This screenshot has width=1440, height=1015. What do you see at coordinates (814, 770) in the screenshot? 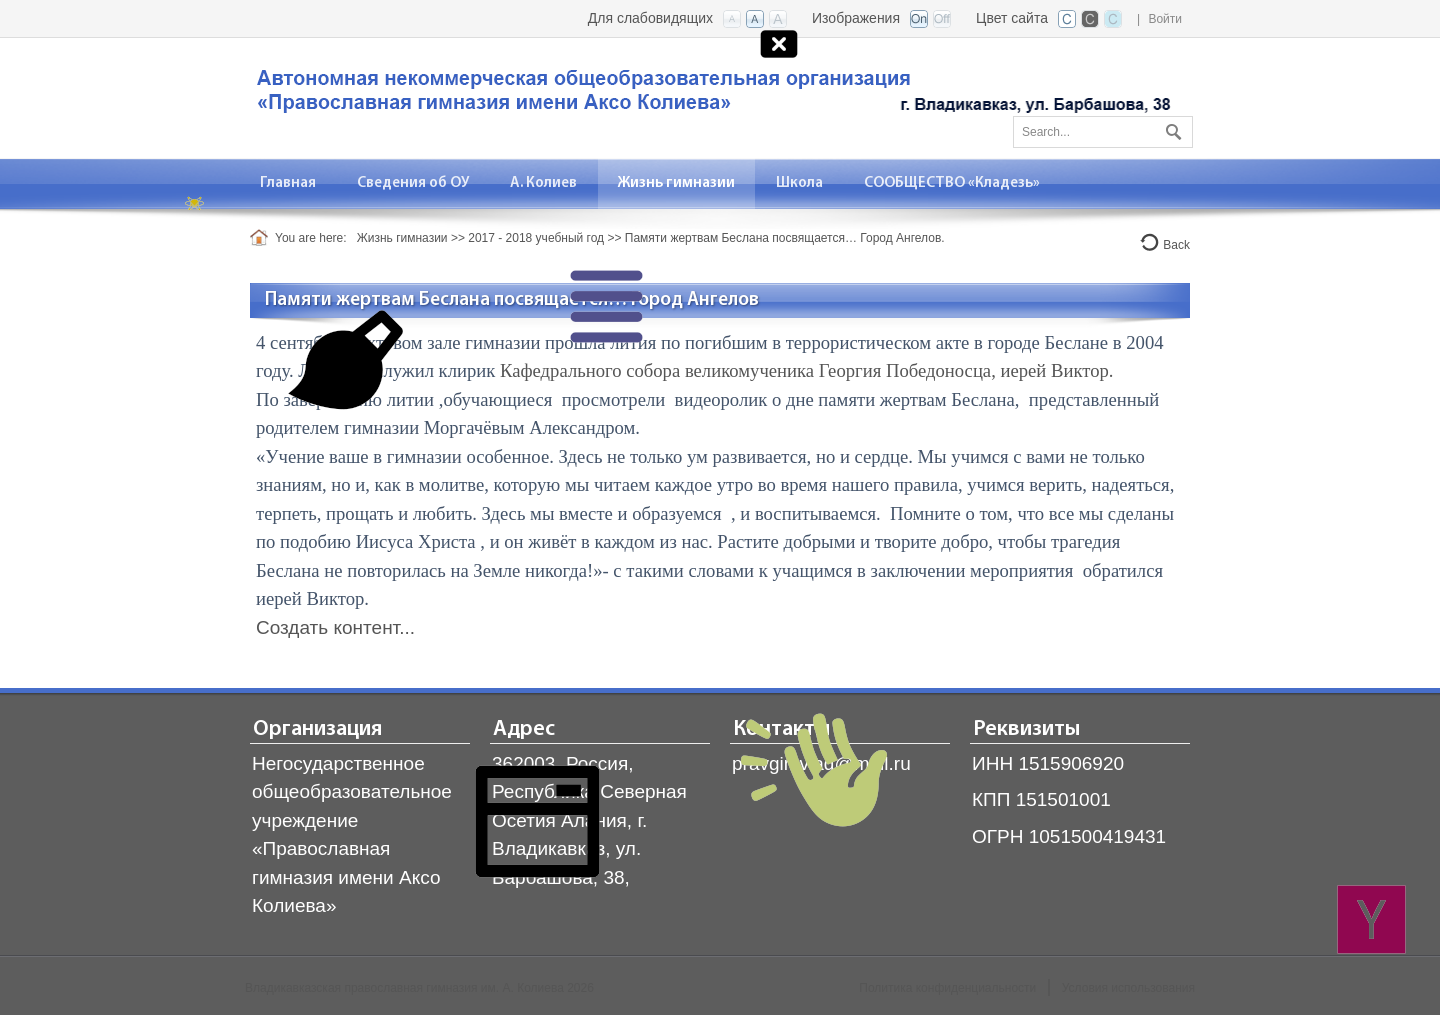
I see `open the Clubhouse app` at bounding box center [814, 770].